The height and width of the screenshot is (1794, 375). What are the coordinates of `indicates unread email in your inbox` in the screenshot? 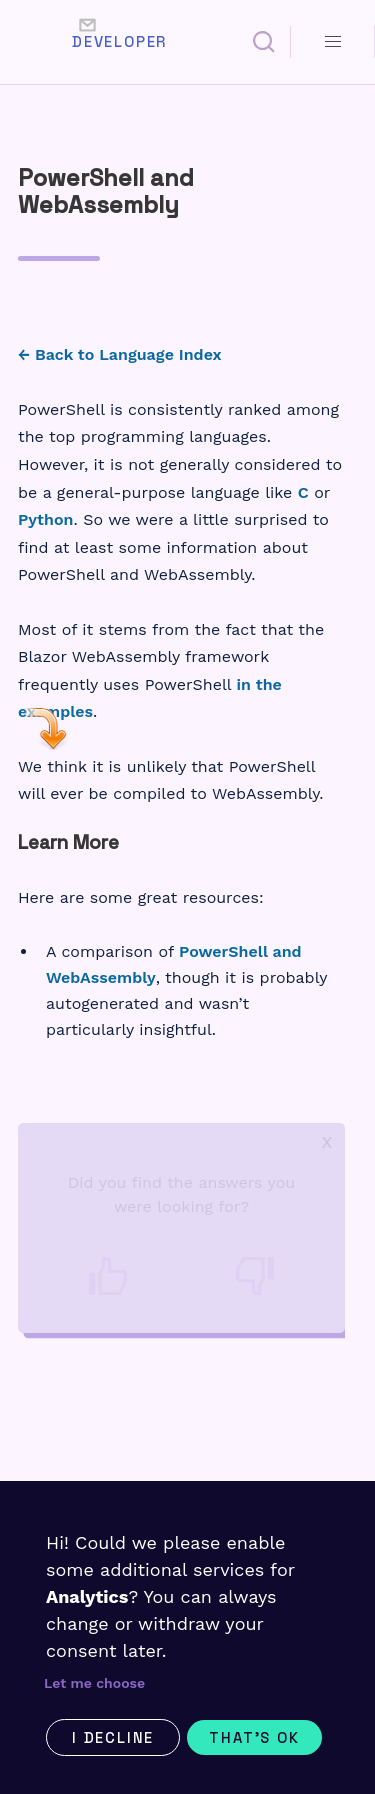 It's located at (87, 24).